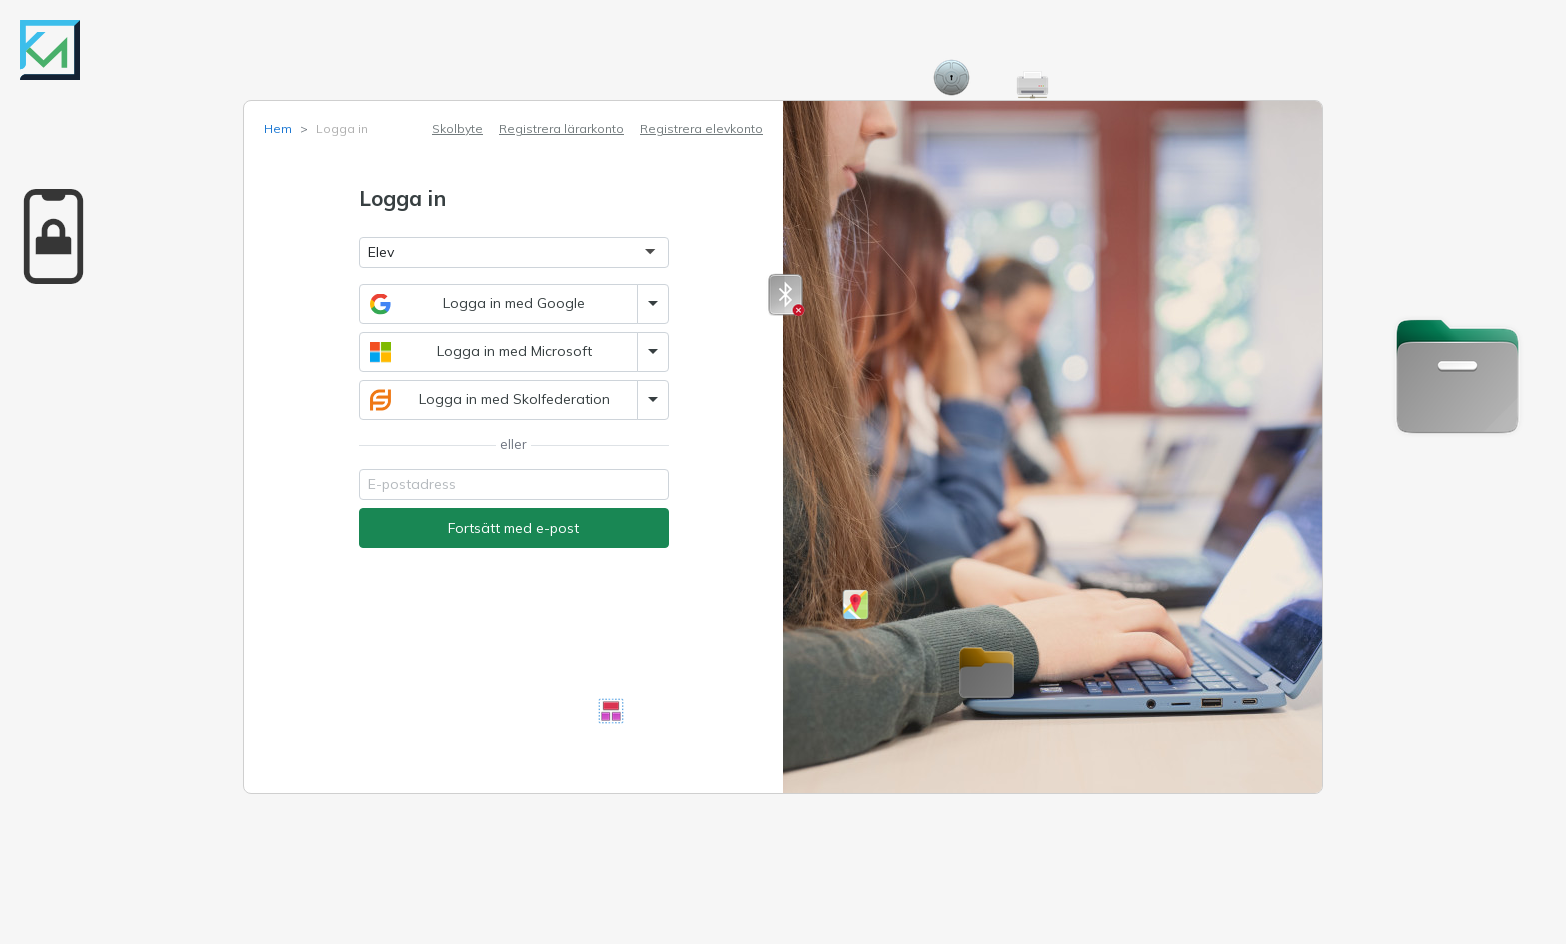 This screenshot has height=944, width=1566. What do you see at coordinates (611, 711) in the screenshot?
I see `select all items in the current view` at bounding box center [611, 711].